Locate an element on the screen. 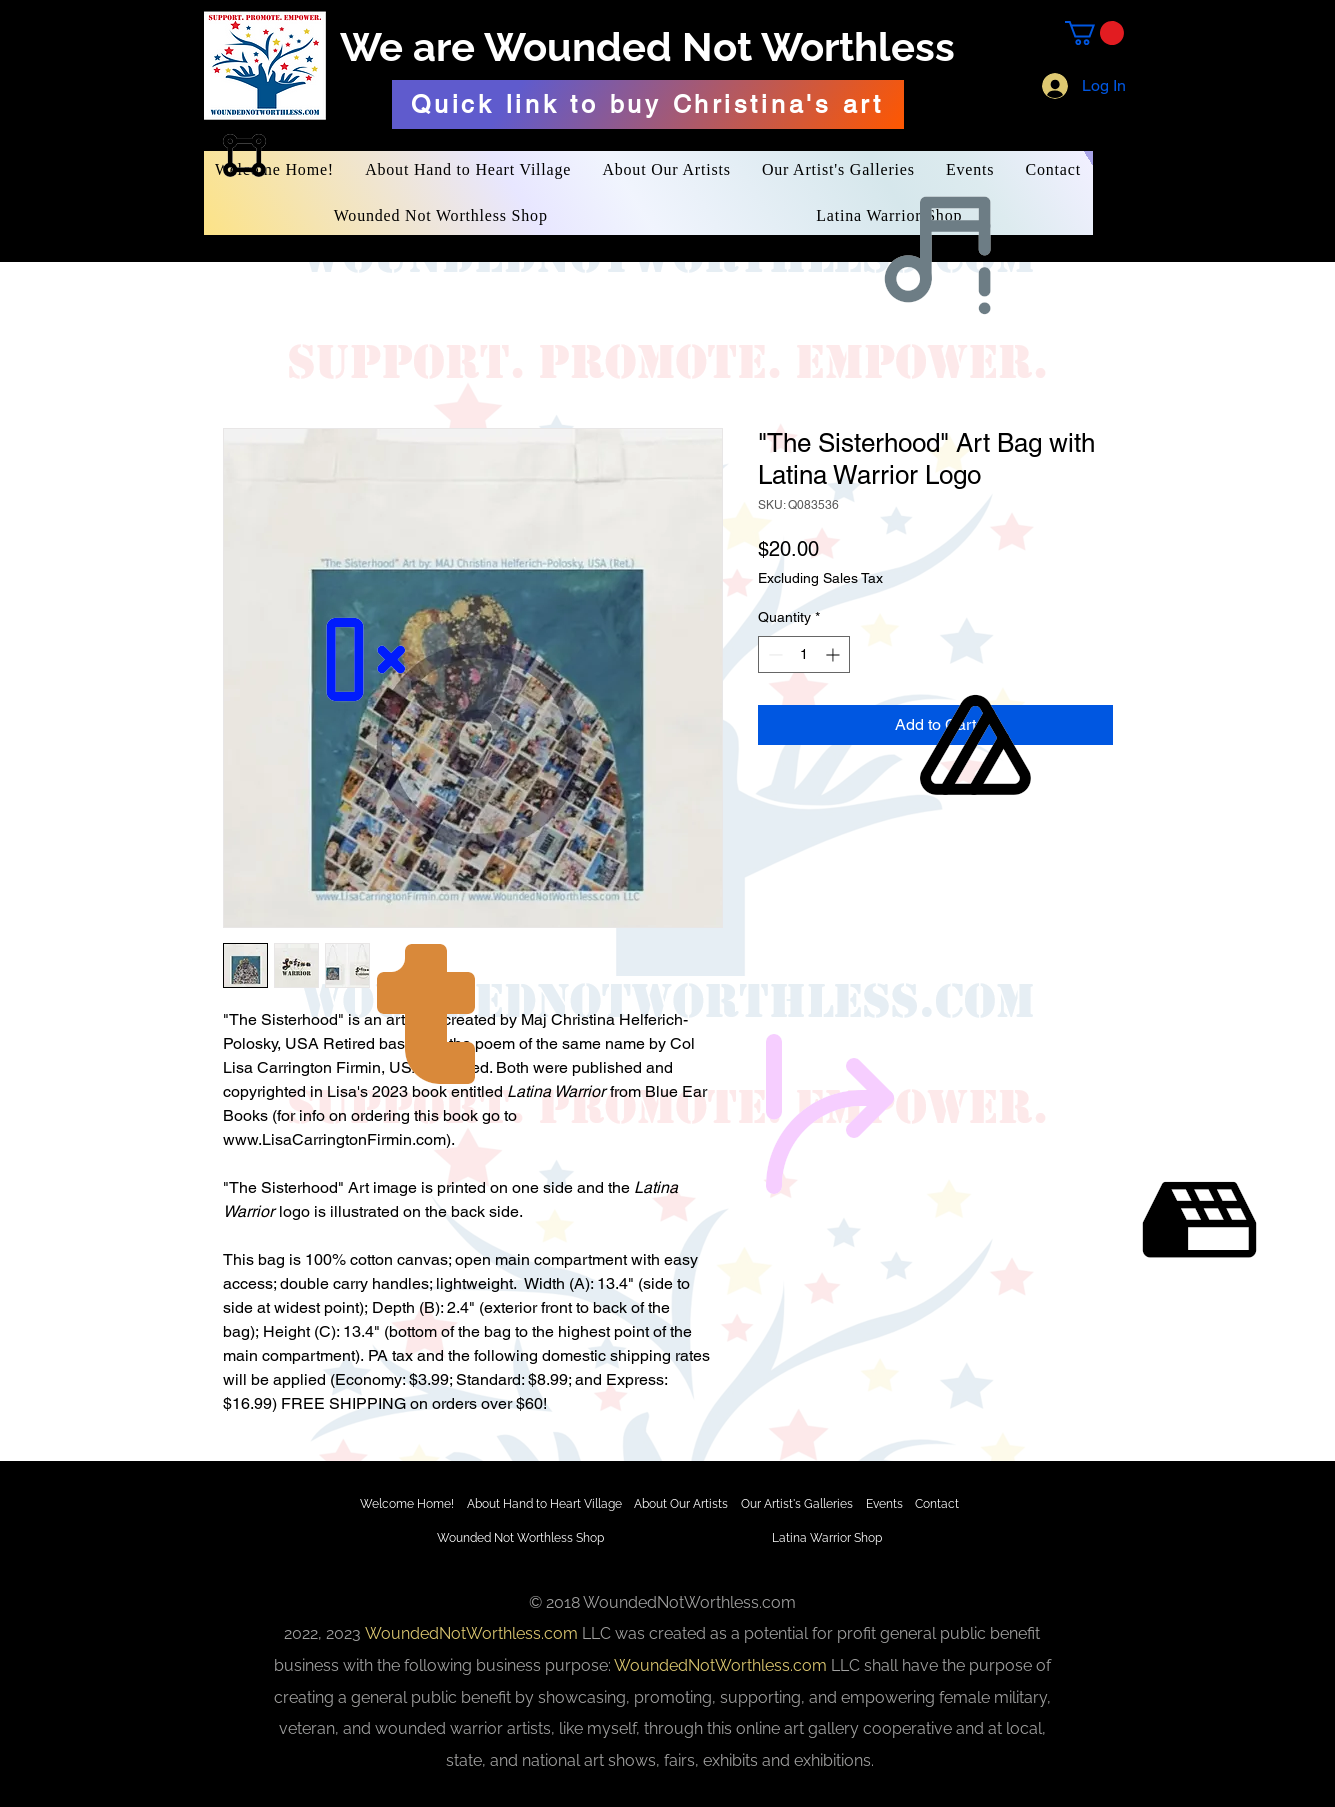  open tumblr app is located at coordinates (426, 1014).